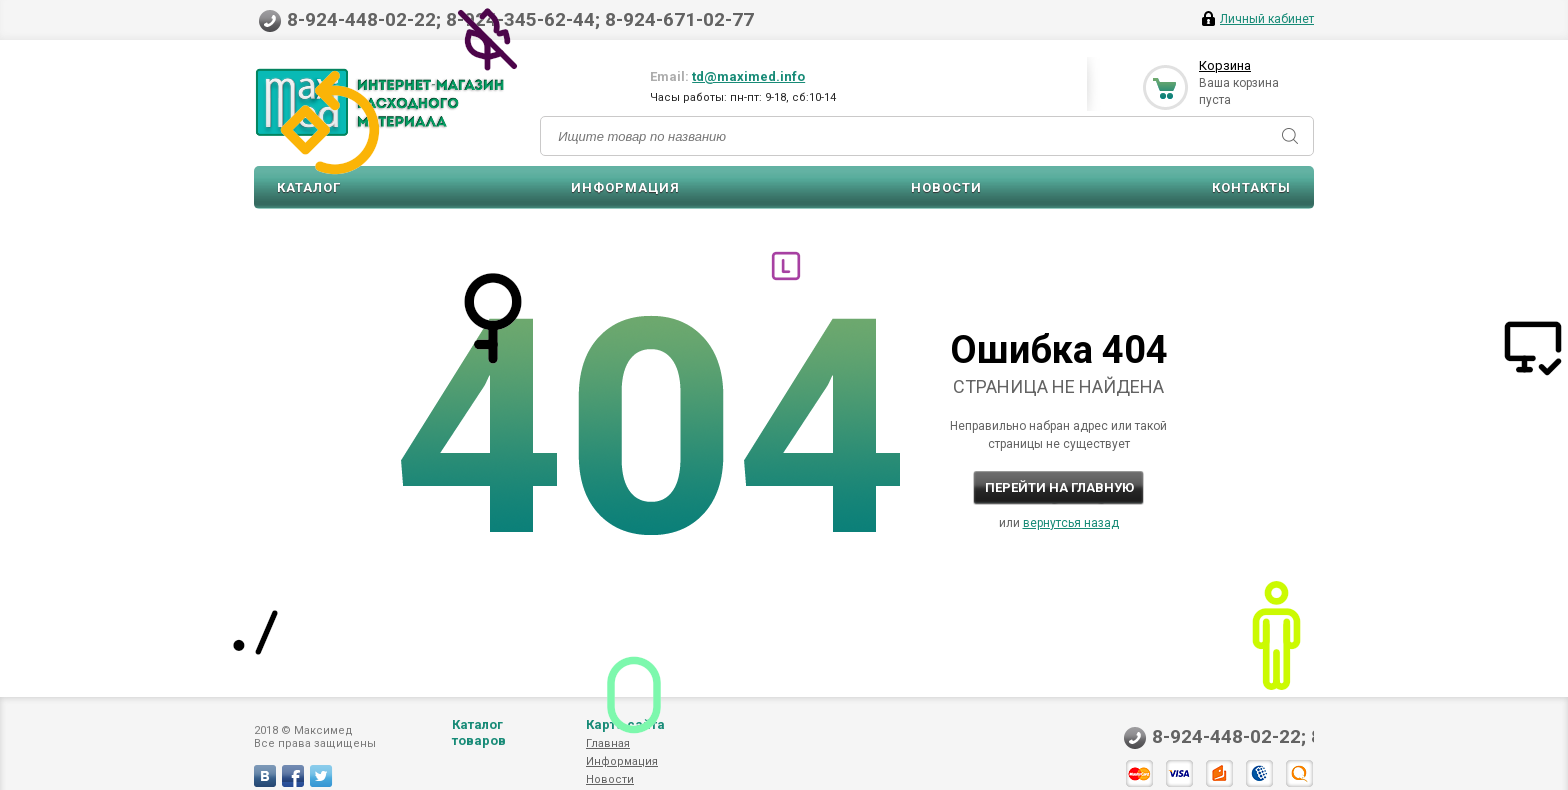 The width and height of the screenshot is (1568, 790). What do you see at coordinates (255, 632) in the screenshot?
I see `indicates a relative file path reference` at bounding box center [255, 632].